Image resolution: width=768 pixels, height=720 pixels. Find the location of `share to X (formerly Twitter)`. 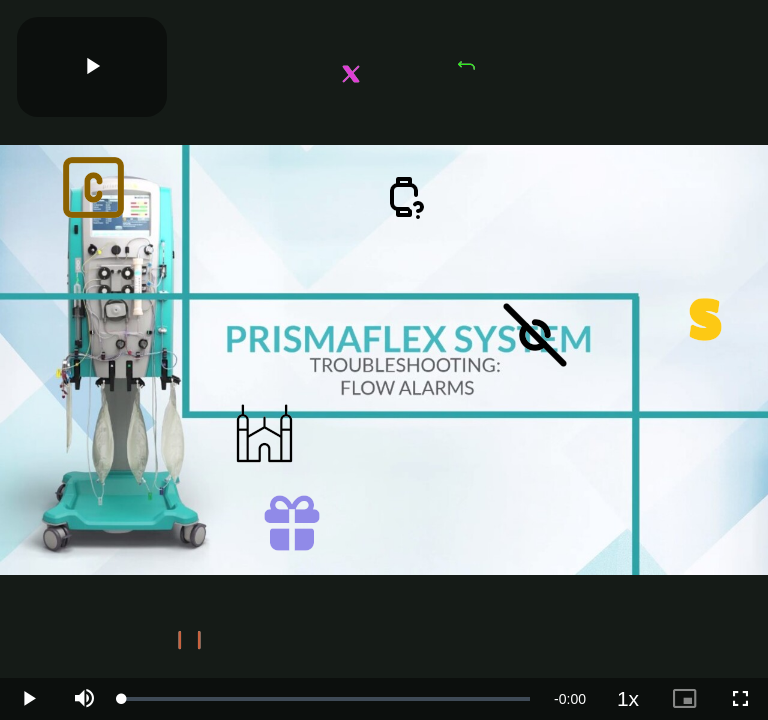

share to X (formerly Twitter) is located at coordinates (351, 74).